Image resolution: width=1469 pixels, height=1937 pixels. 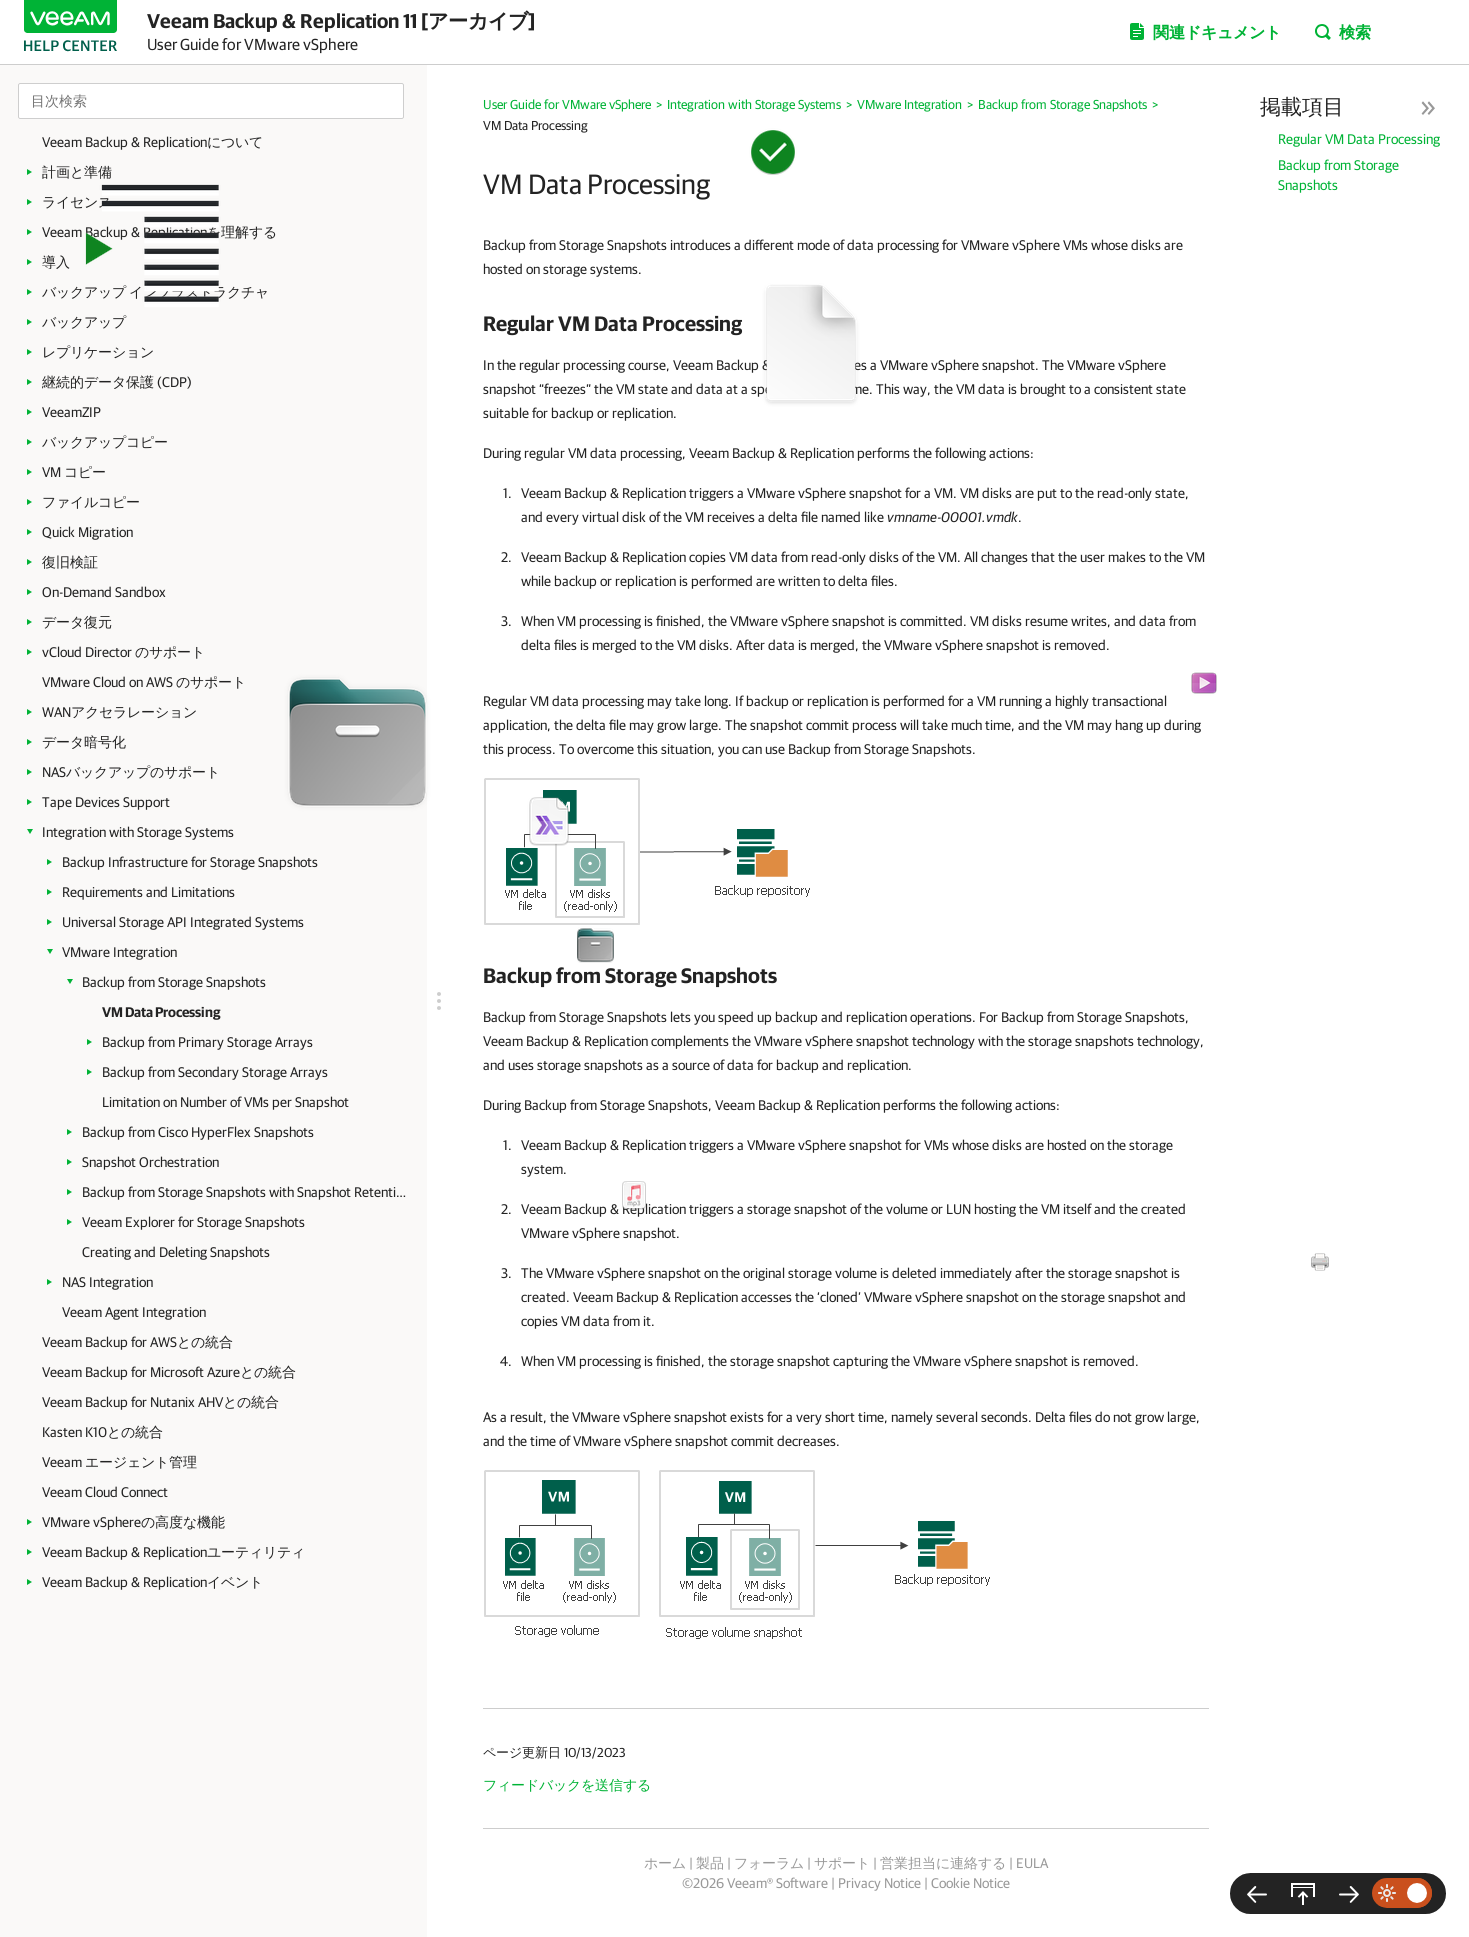 What do you see at coordinates (1320, 1262) in the screenshot?
I see `print the current document` at bounding box center [1320, 1262].